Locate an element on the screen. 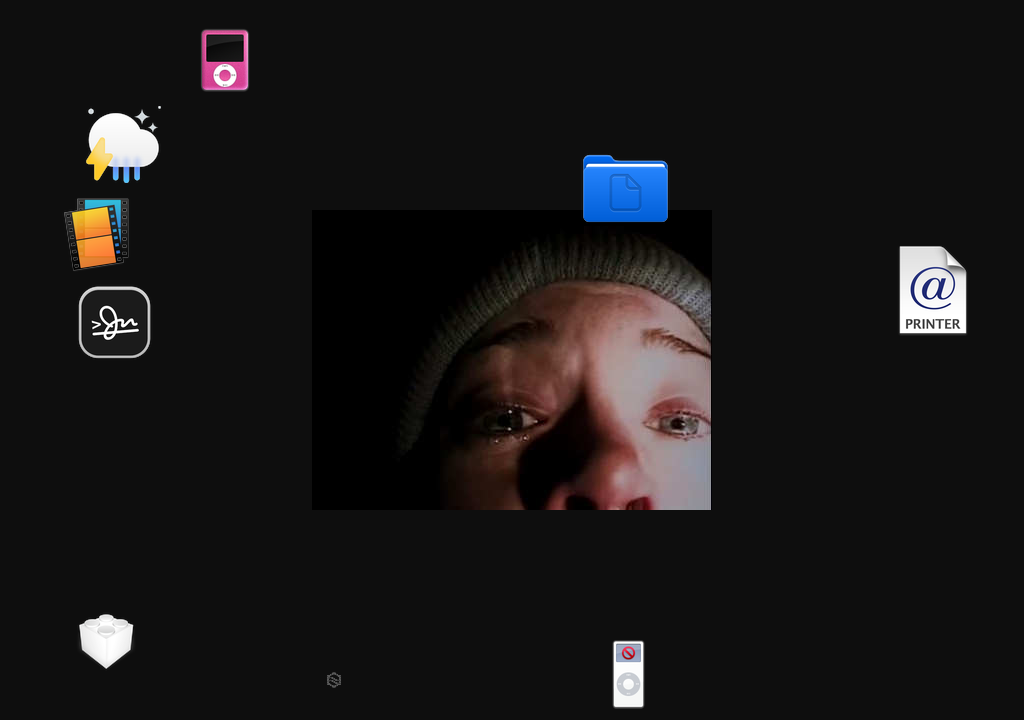 This screenshot has height=720, width=1024. open secretive app for secure key management is located at coordinates (114, 322).